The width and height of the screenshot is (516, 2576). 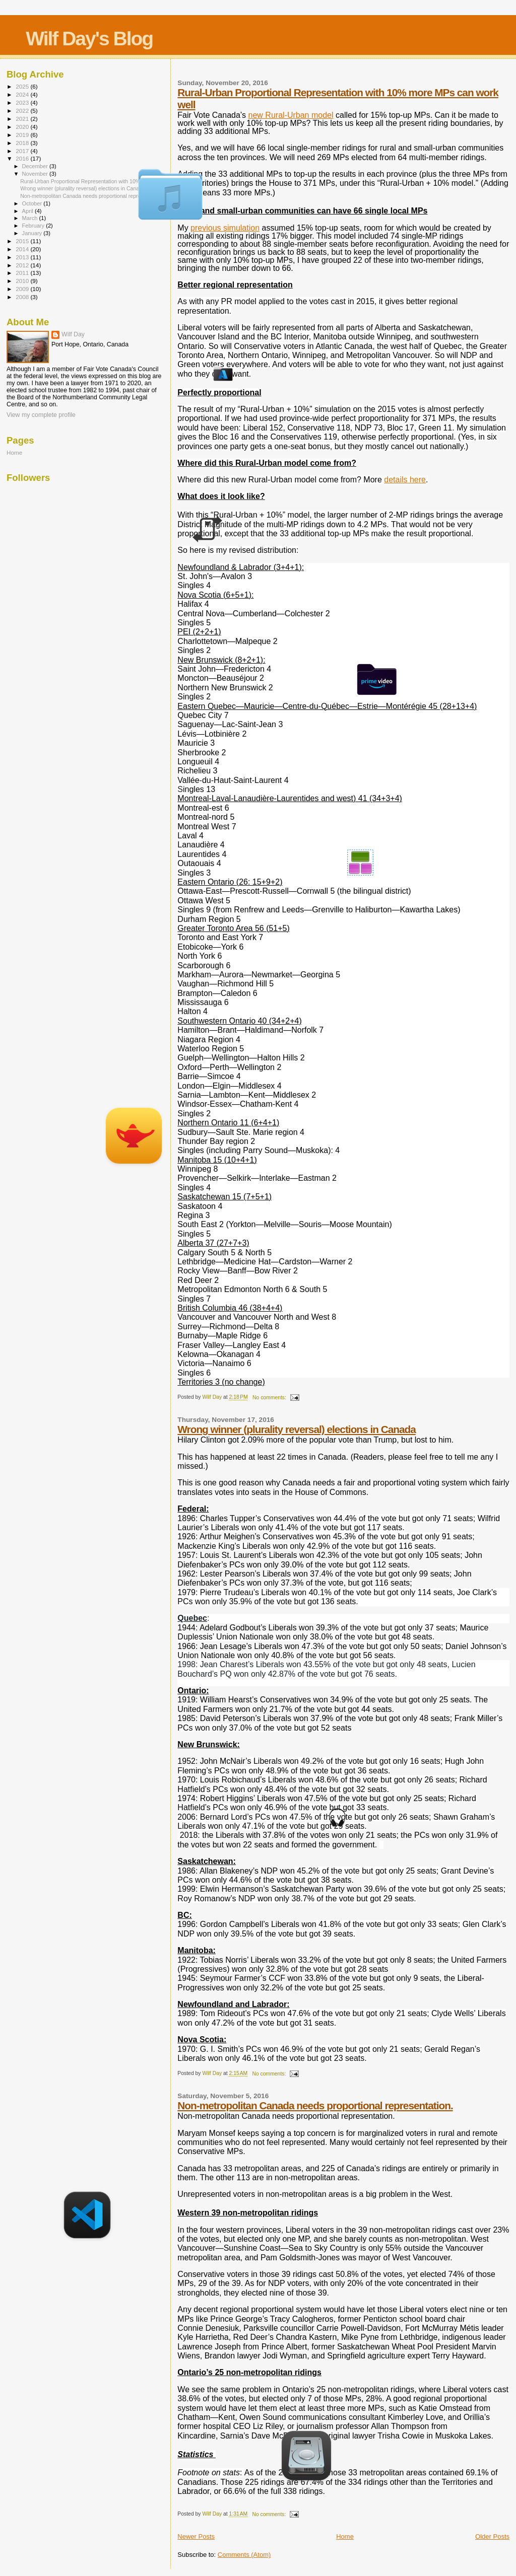 I want to click on open azure or microsoft cloud-related files, so click(x=223, y=374).